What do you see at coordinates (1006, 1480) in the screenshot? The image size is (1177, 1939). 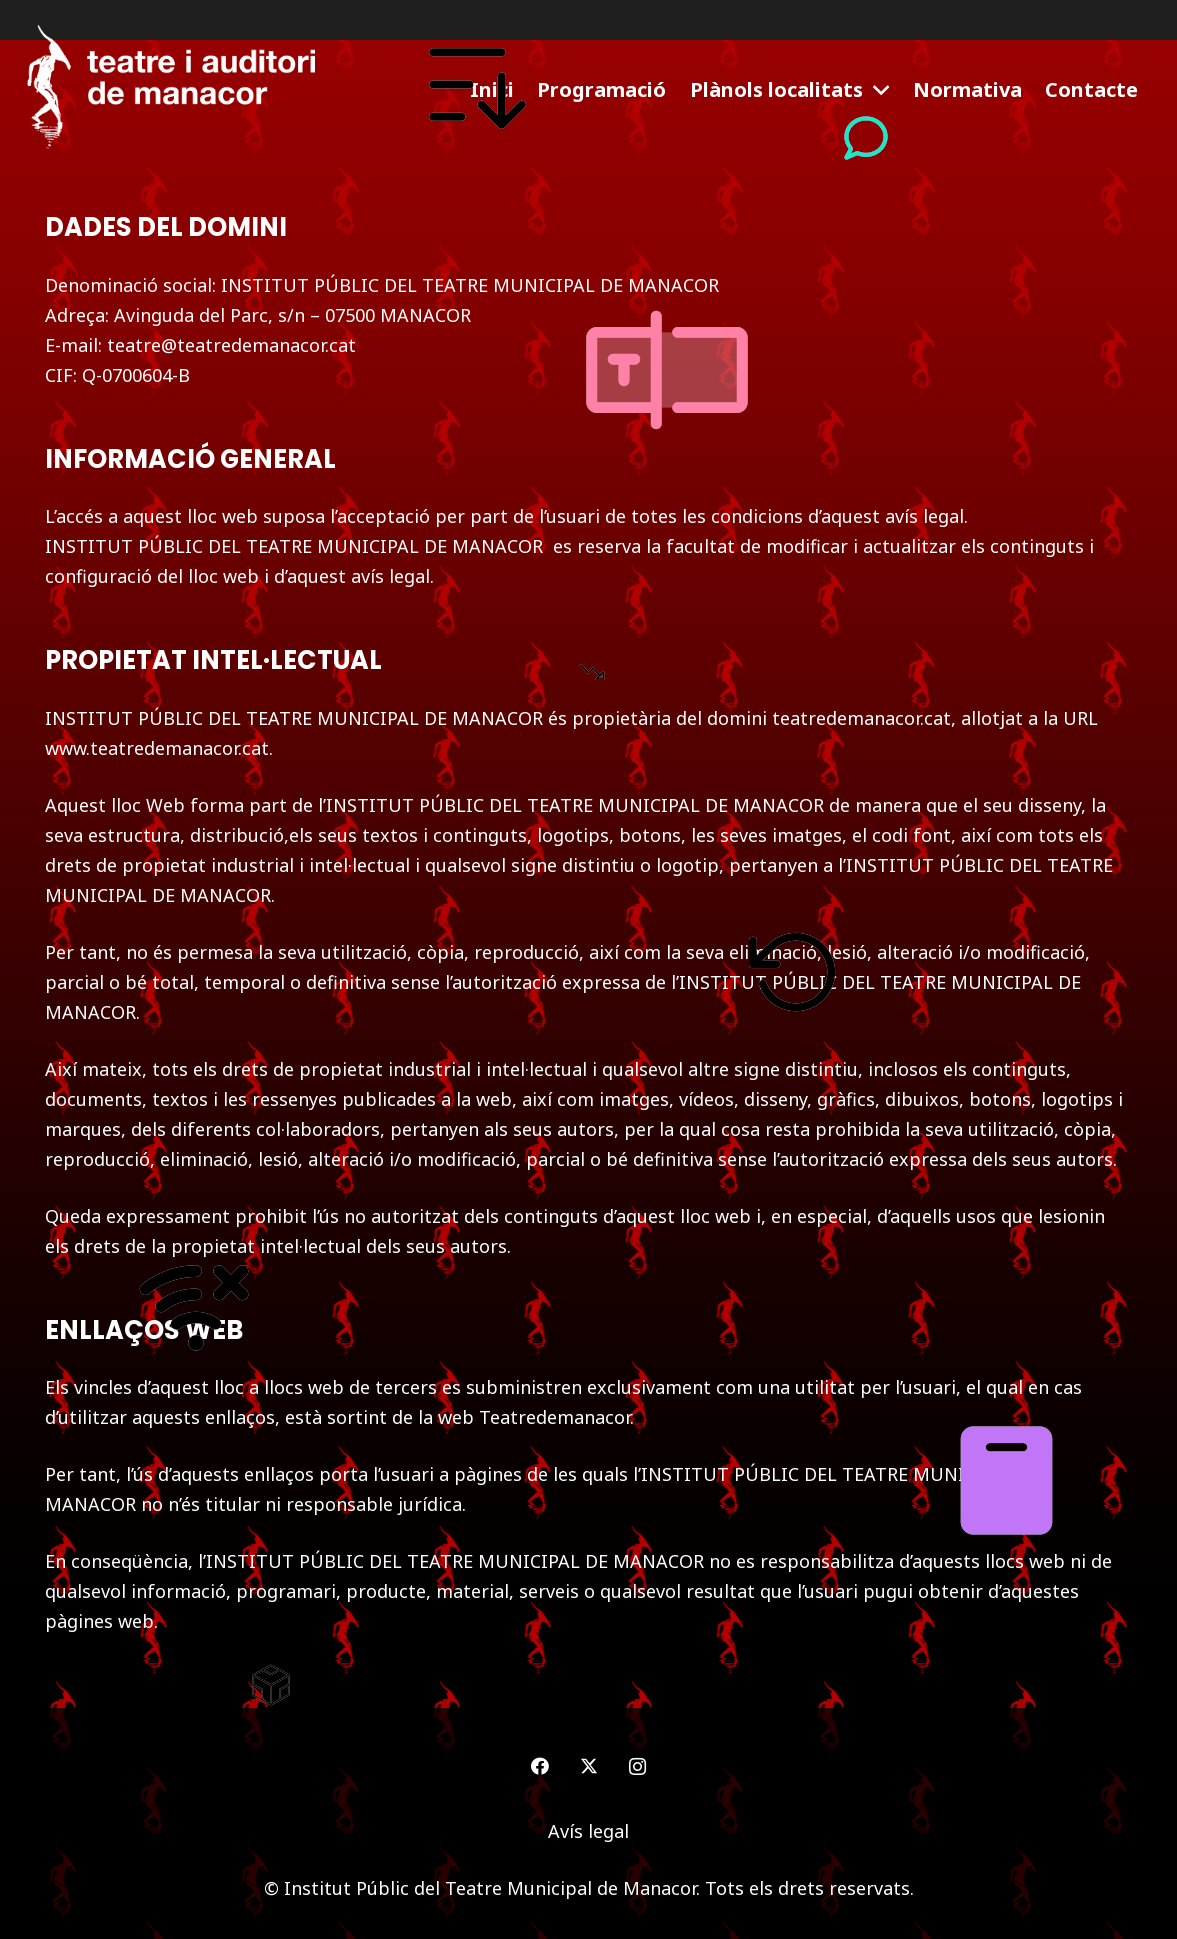 I see `tablet device with speaker` at bounding box center [1006, 1480].